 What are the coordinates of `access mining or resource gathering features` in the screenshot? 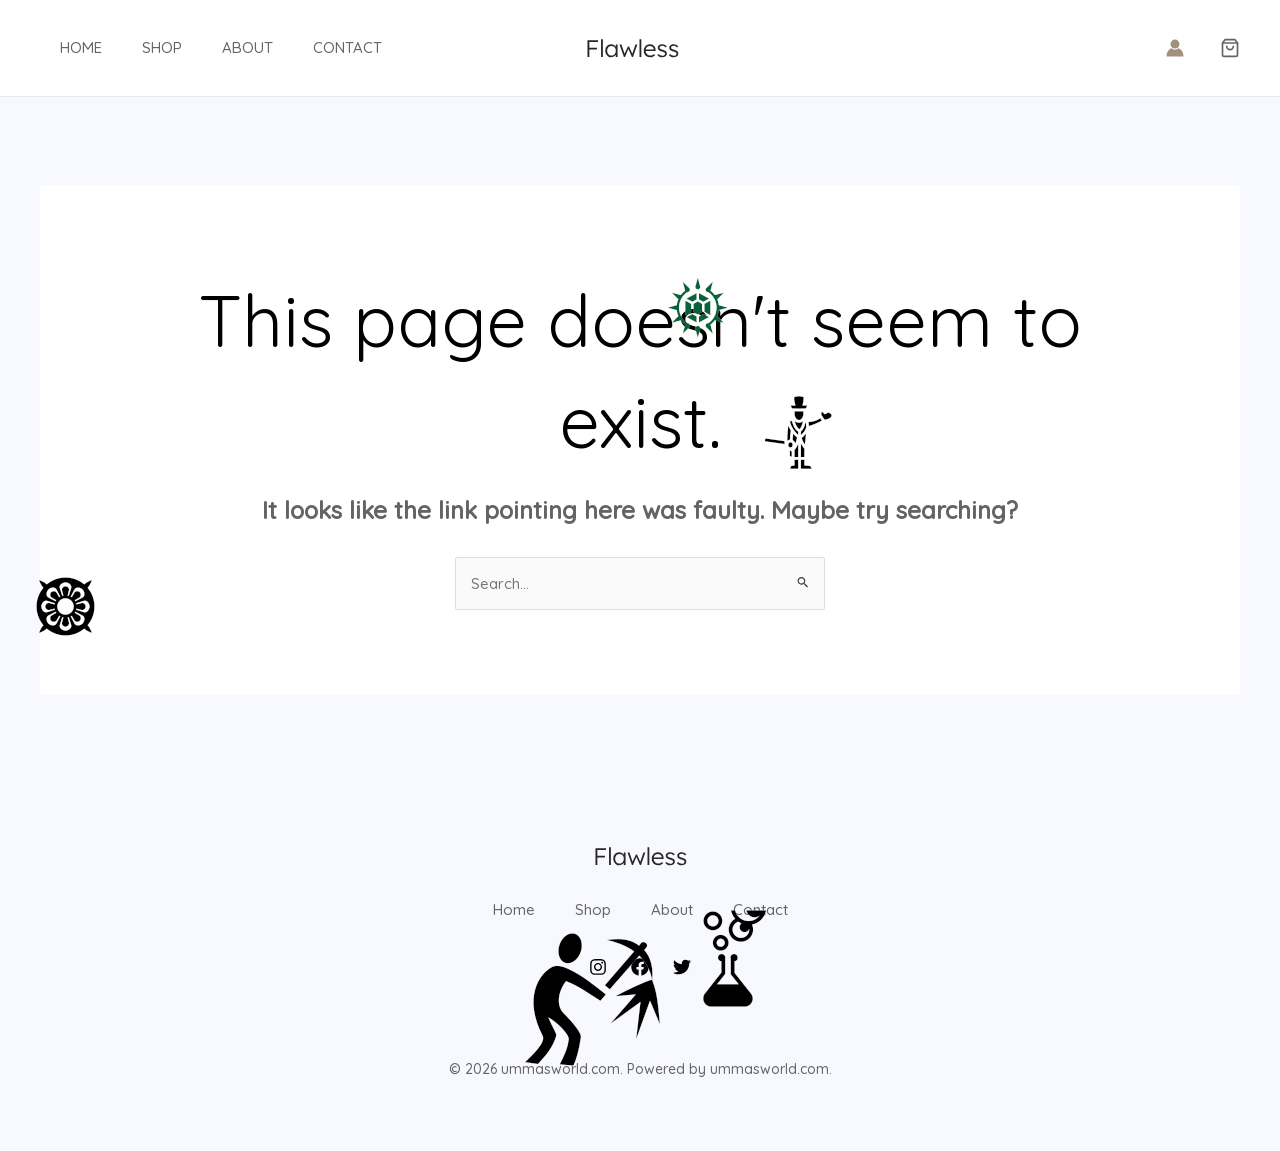 It's located at (592, 999).